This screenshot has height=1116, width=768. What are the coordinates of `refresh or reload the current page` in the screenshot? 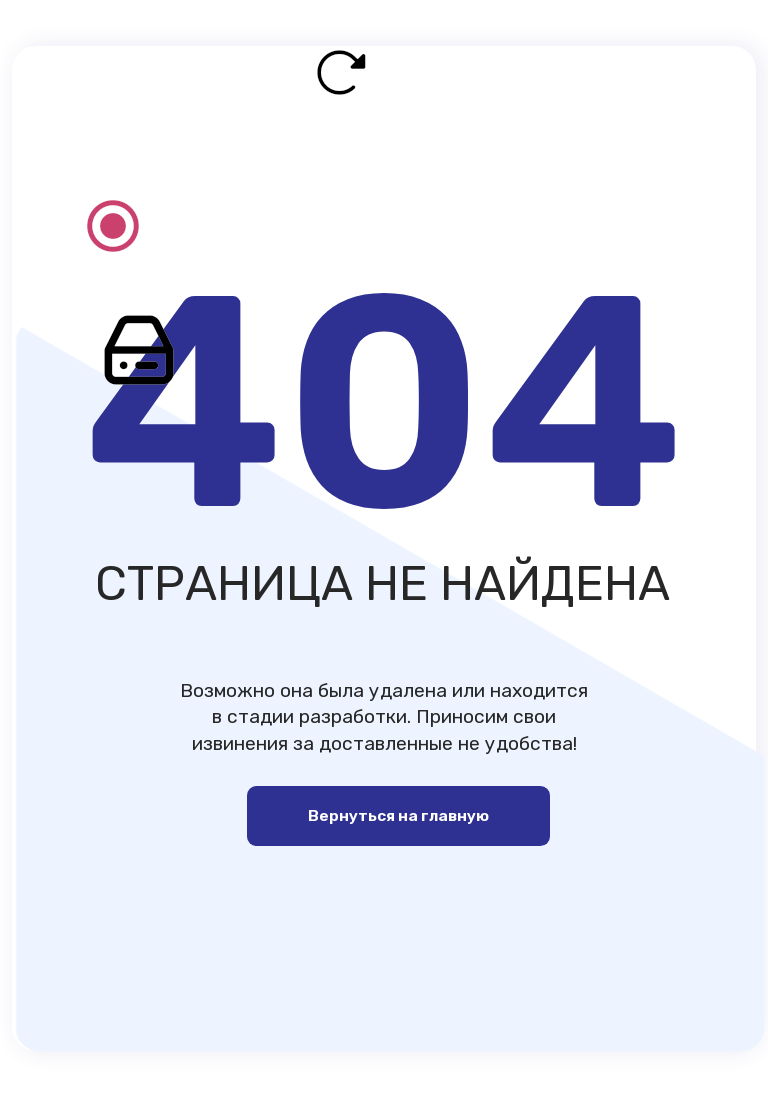 It's located at (339, 72).